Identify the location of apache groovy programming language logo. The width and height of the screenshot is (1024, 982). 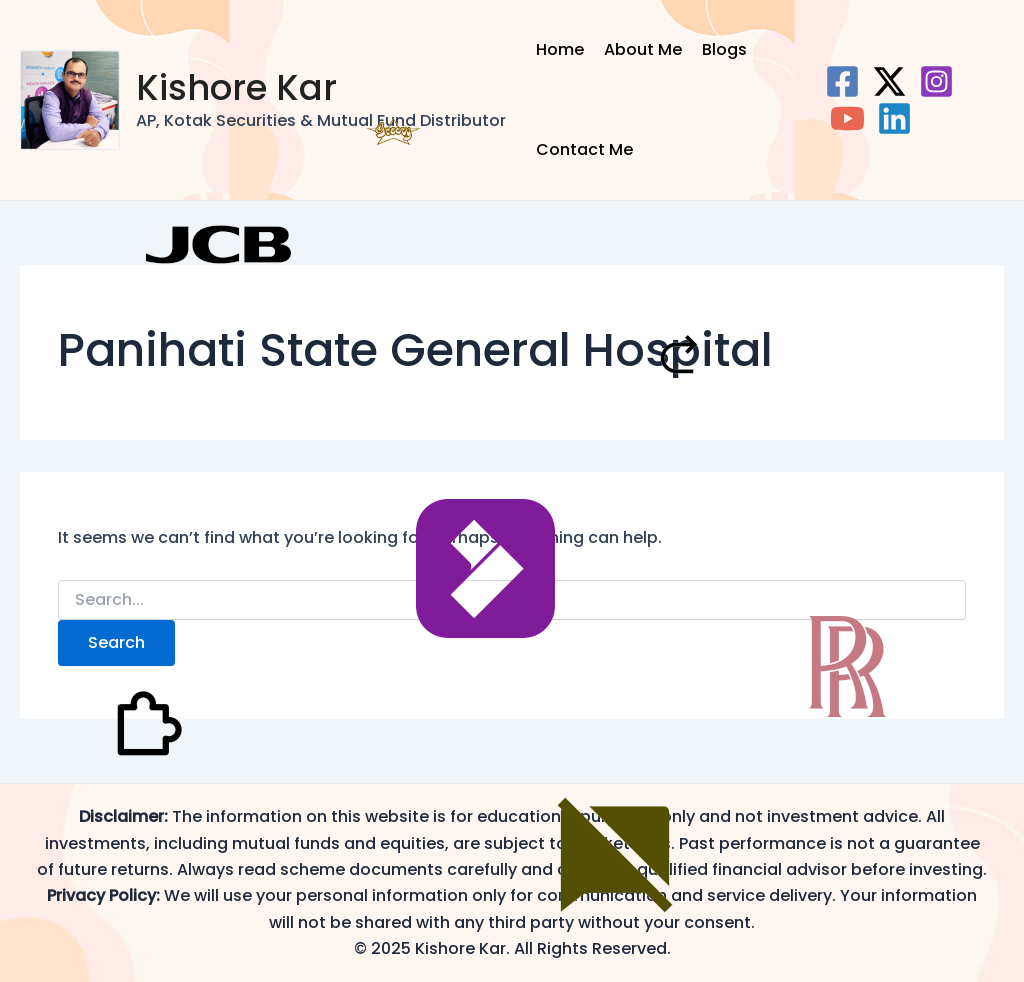
(393, 131).